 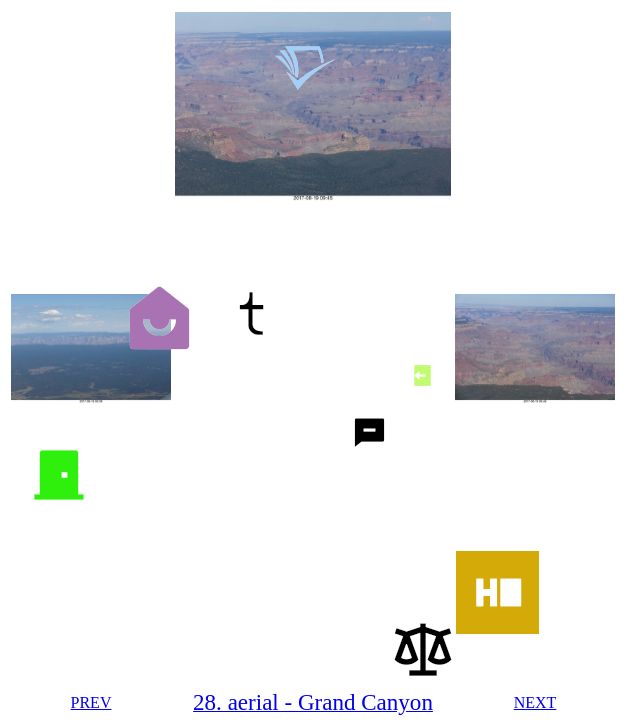 I want to click on indicates a private or restricted area, so click(x=59, y=475).